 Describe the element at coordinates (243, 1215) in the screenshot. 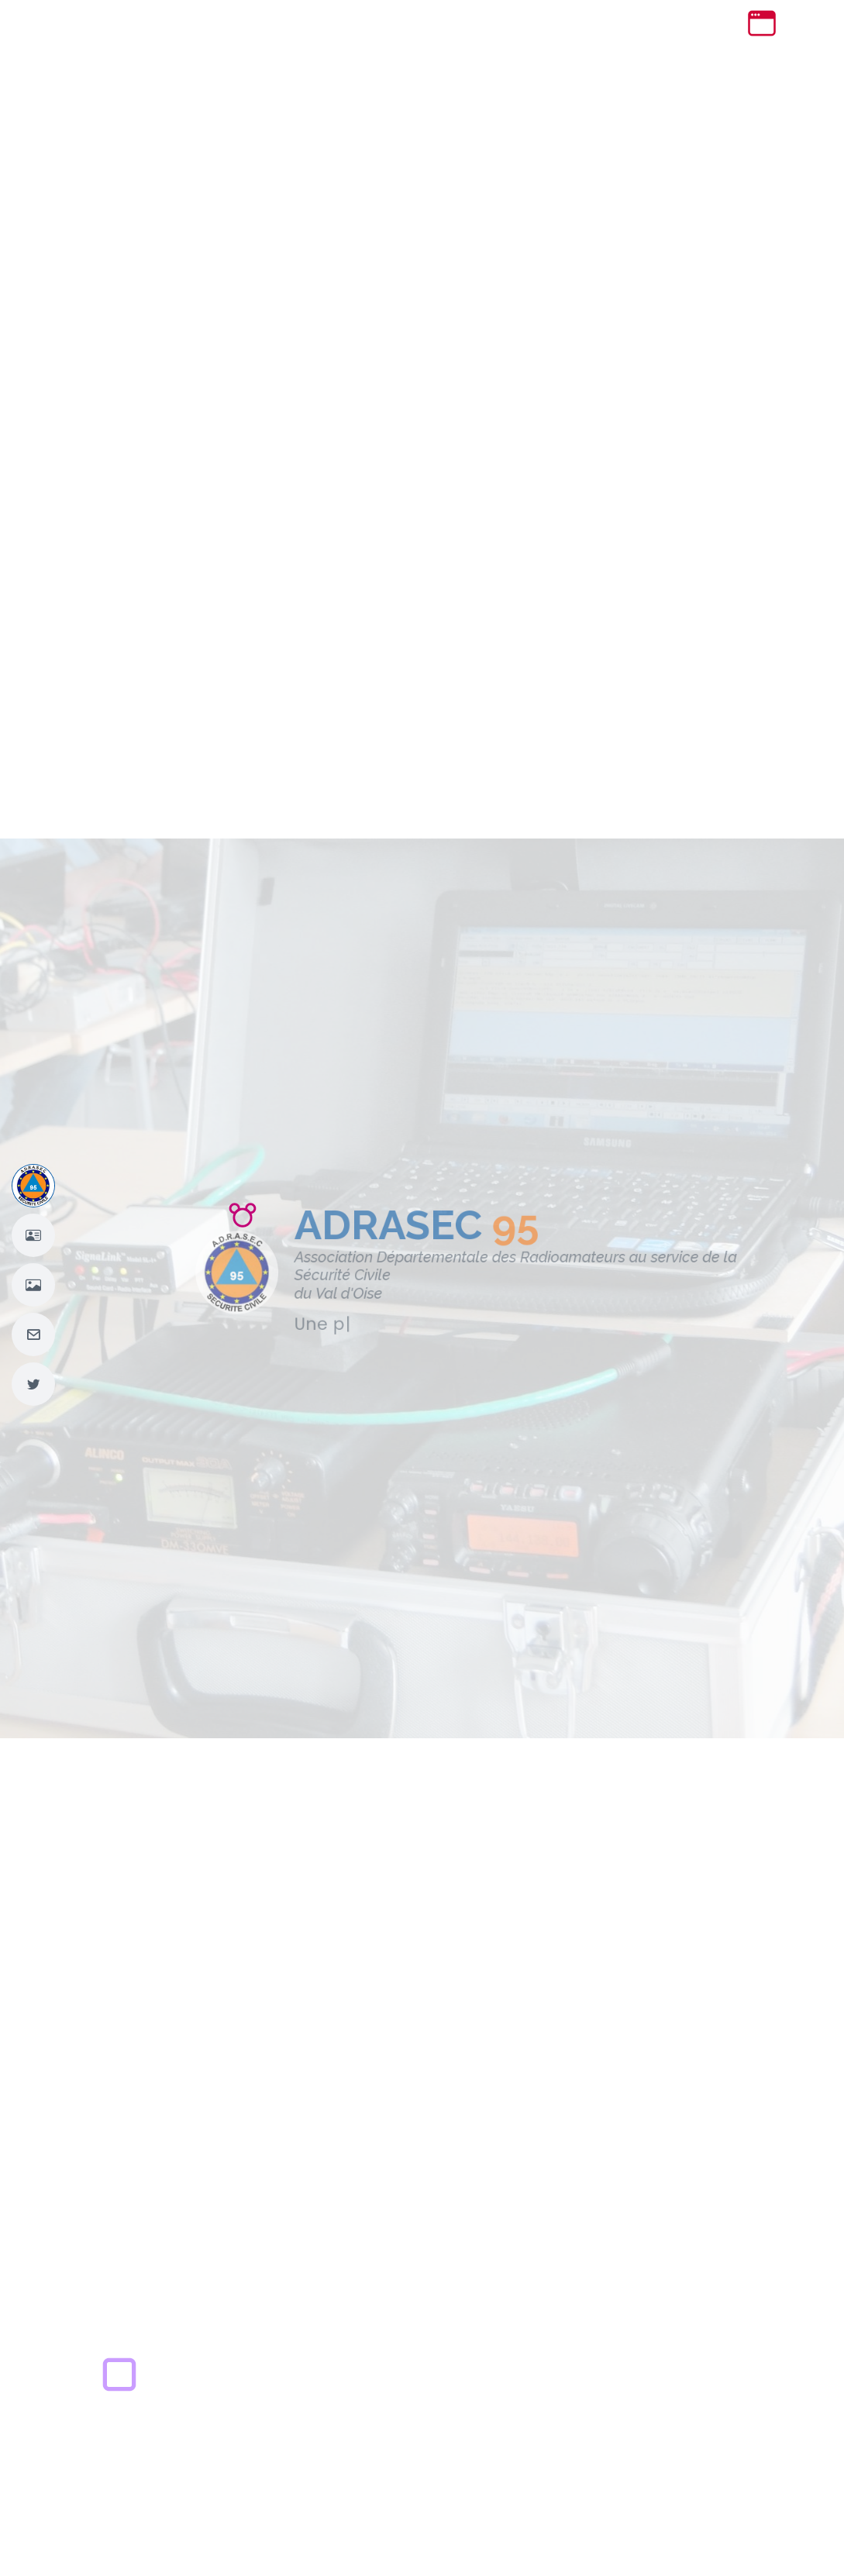

I see `access disney-related content or apps` at that location.